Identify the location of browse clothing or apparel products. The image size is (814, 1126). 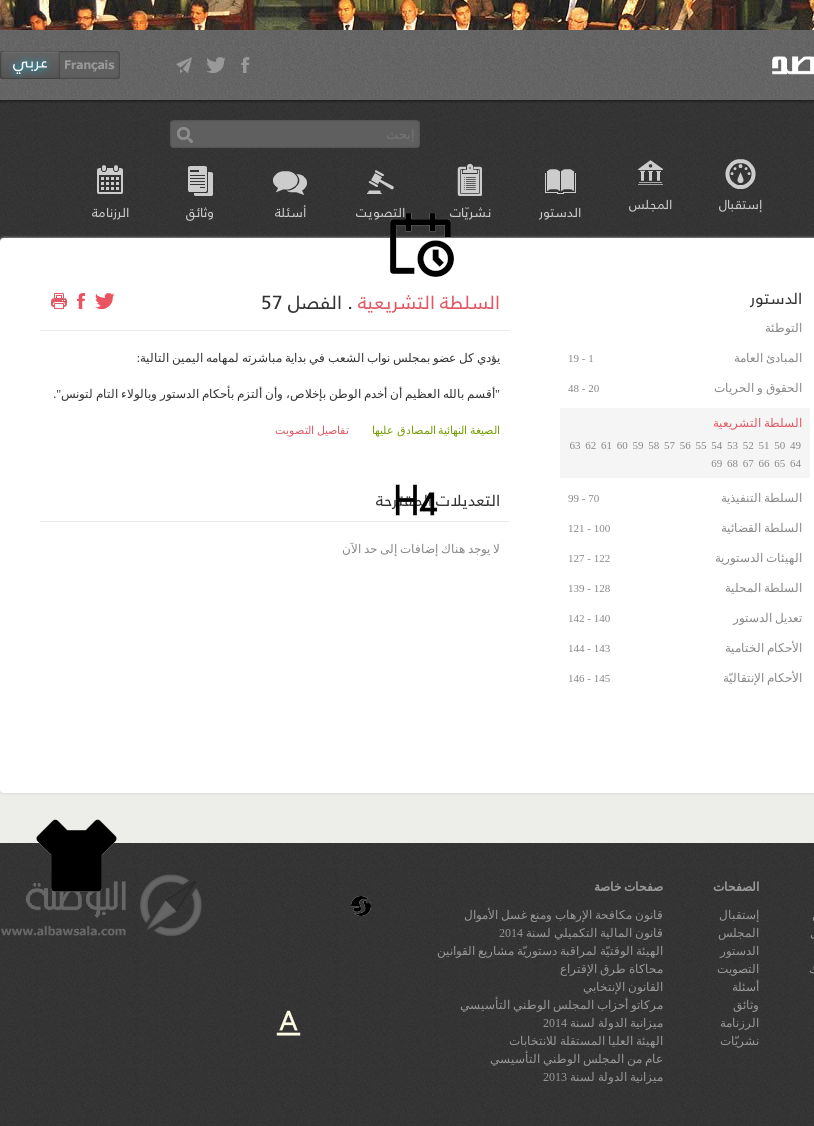
(76, 855).